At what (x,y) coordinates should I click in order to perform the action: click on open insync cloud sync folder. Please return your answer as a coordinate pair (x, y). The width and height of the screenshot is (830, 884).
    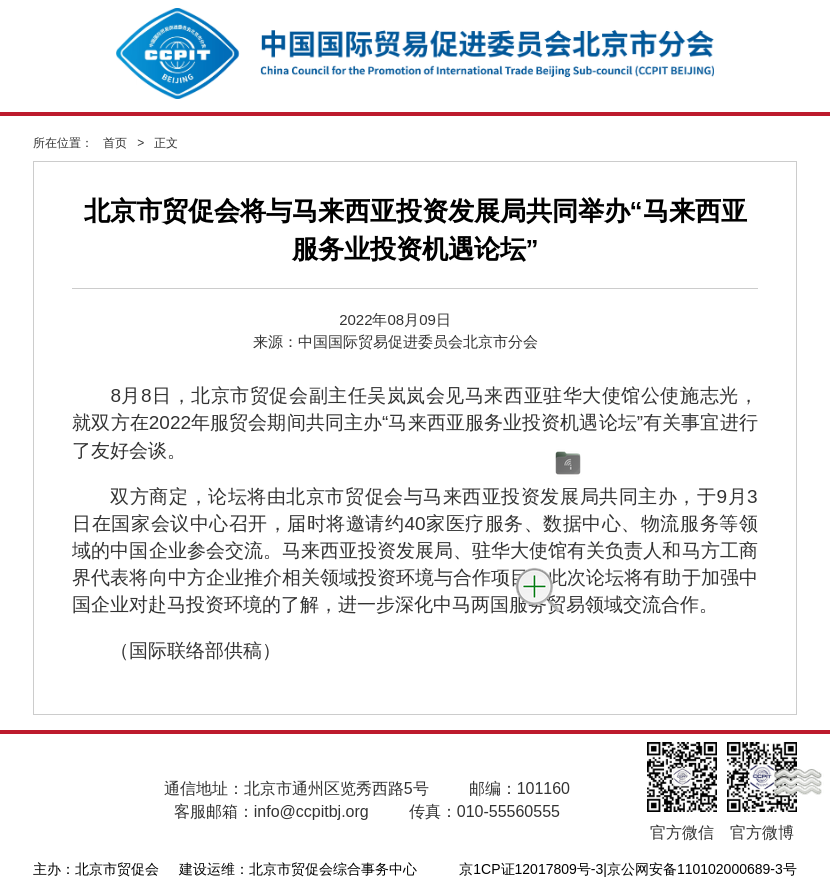
    Looking at the image, I should click on (568, 463).